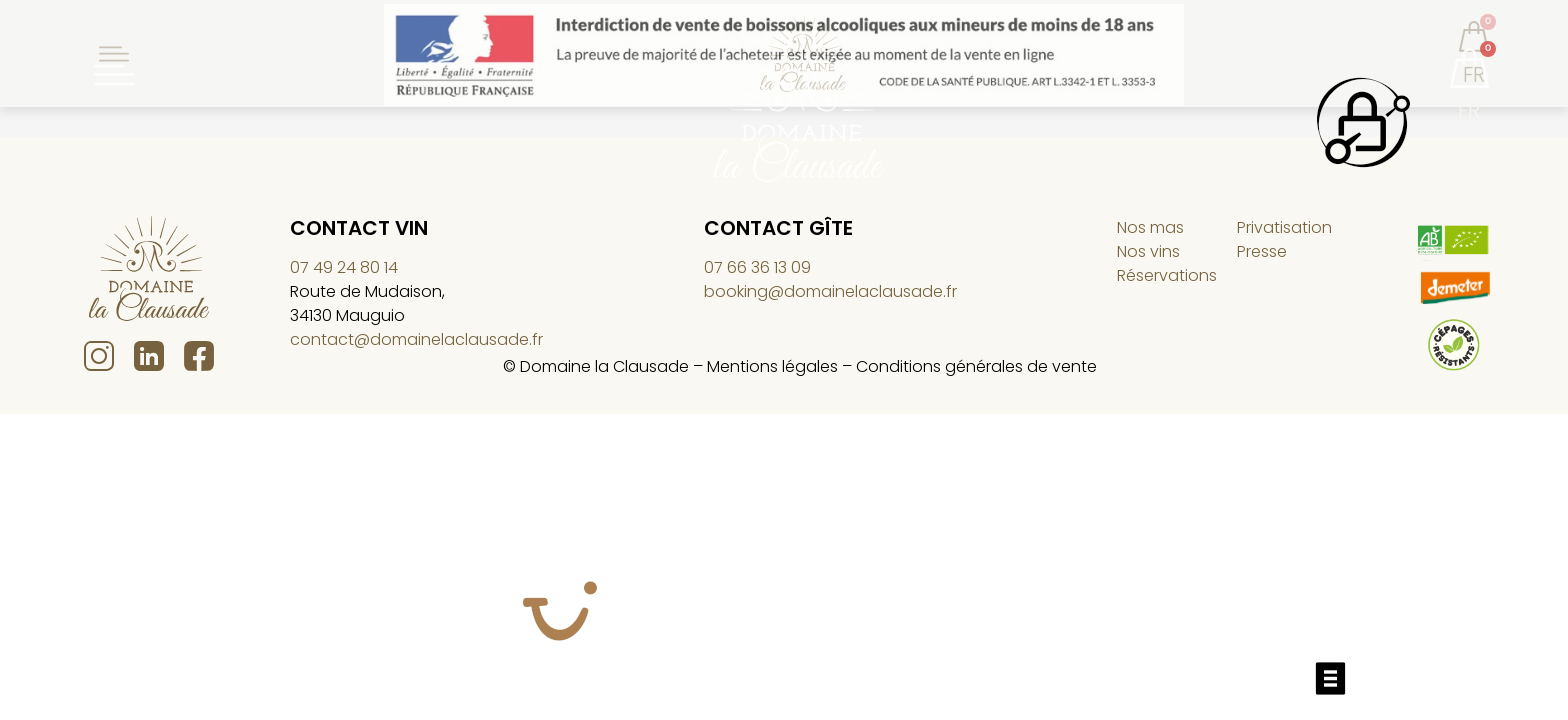 The width and height of the screenshot is (1568, 720). Describe the element at coordinates (1363, 122) in the screenshot. I see `caddy web server logo` at that location.